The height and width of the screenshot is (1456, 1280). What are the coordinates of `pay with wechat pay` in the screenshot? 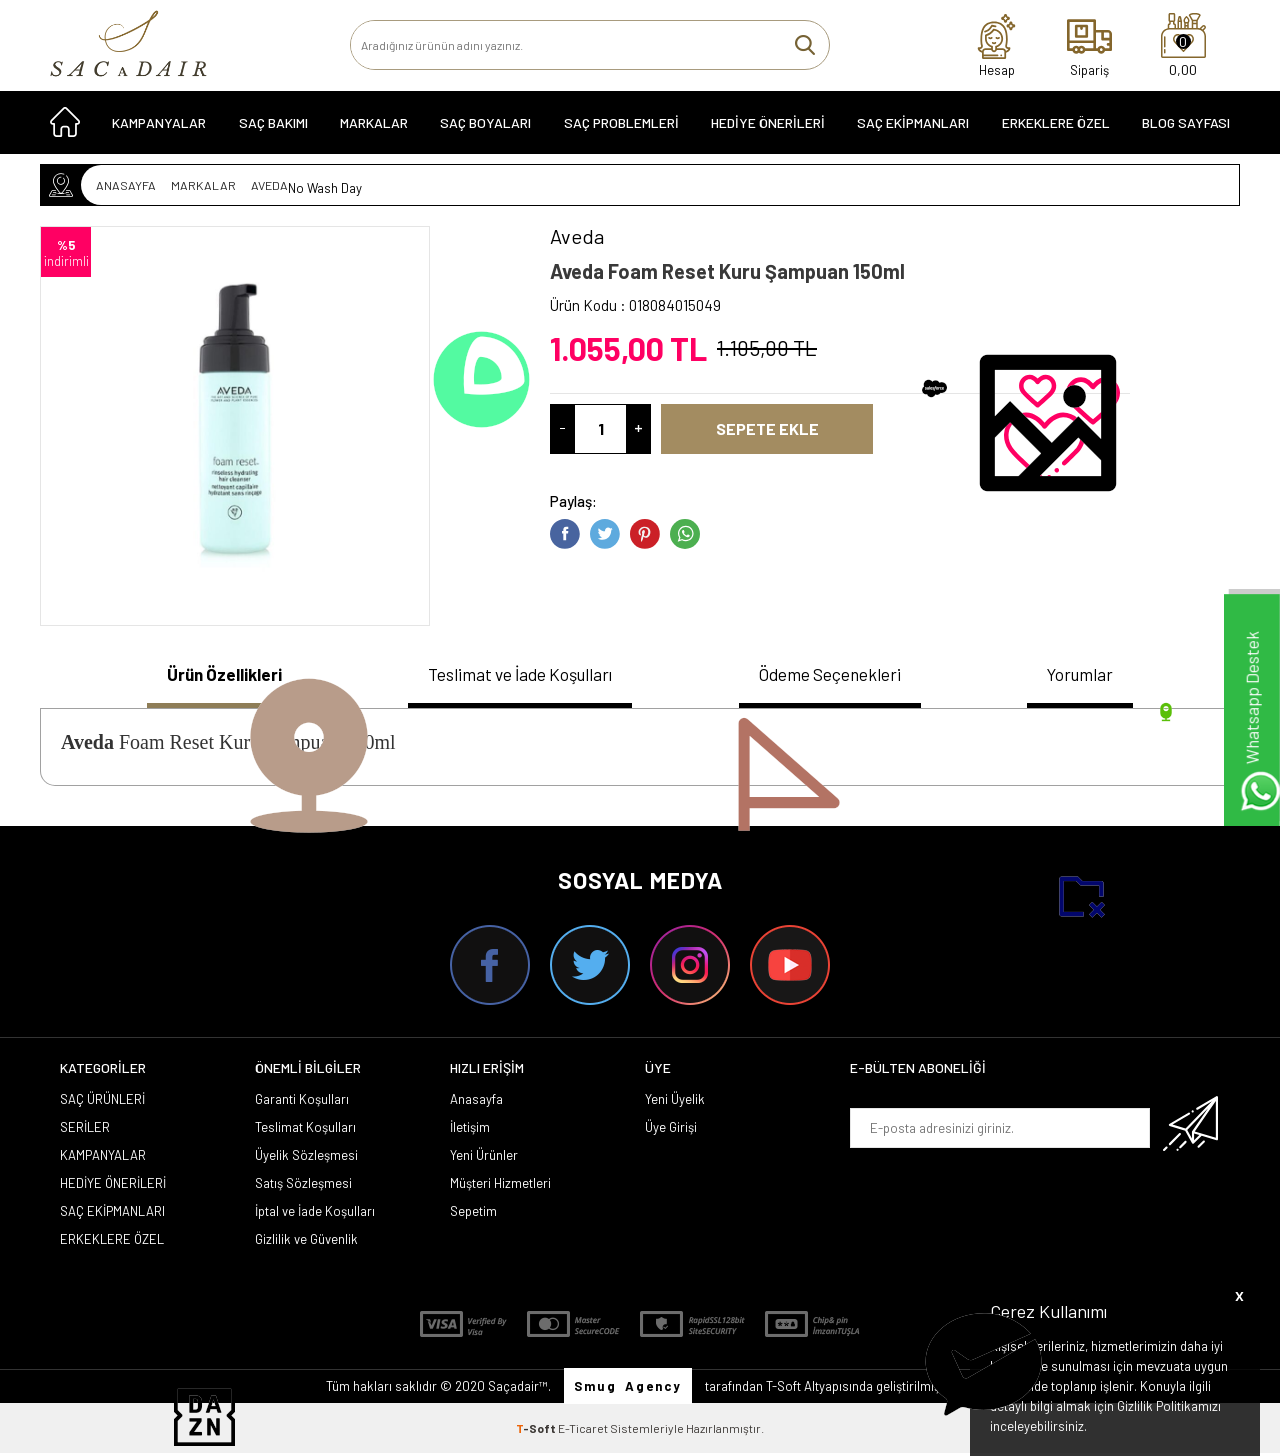 It's located at (983, 1362).